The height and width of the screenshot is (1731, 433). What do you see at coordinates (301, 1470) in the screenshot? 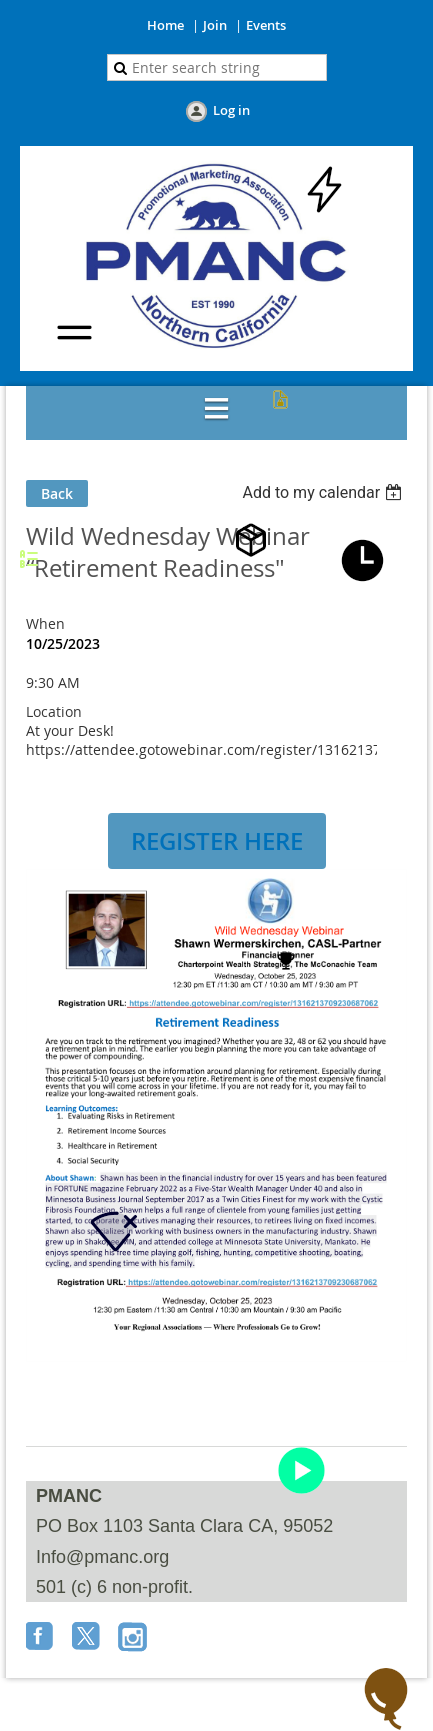
I see `play media content` at bounding box center [301, 1470].